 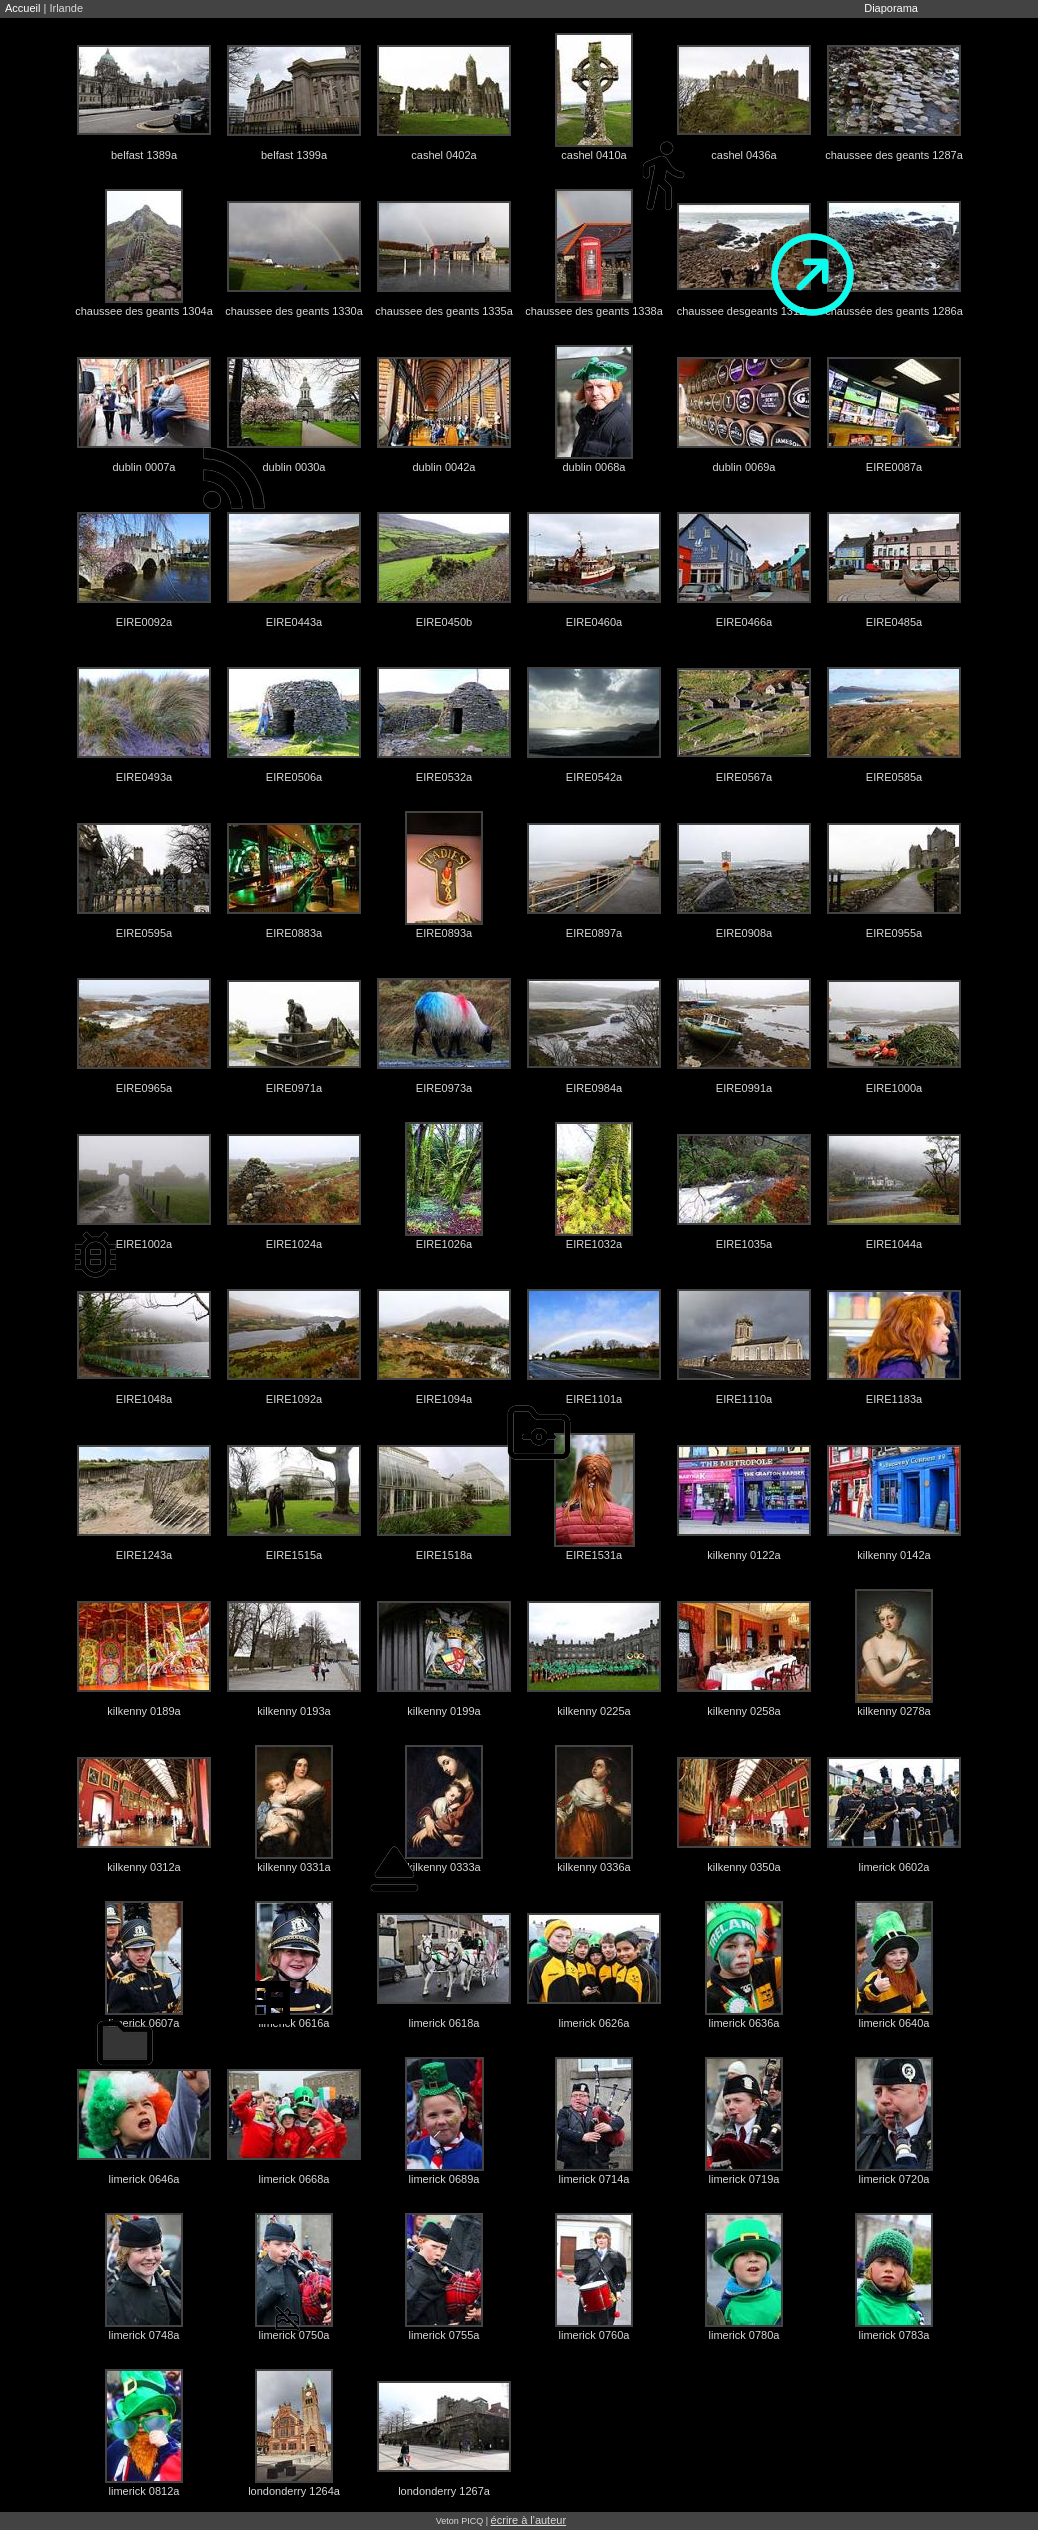 I want to click on view ballot or voting options, so click(x=268, y=2002).